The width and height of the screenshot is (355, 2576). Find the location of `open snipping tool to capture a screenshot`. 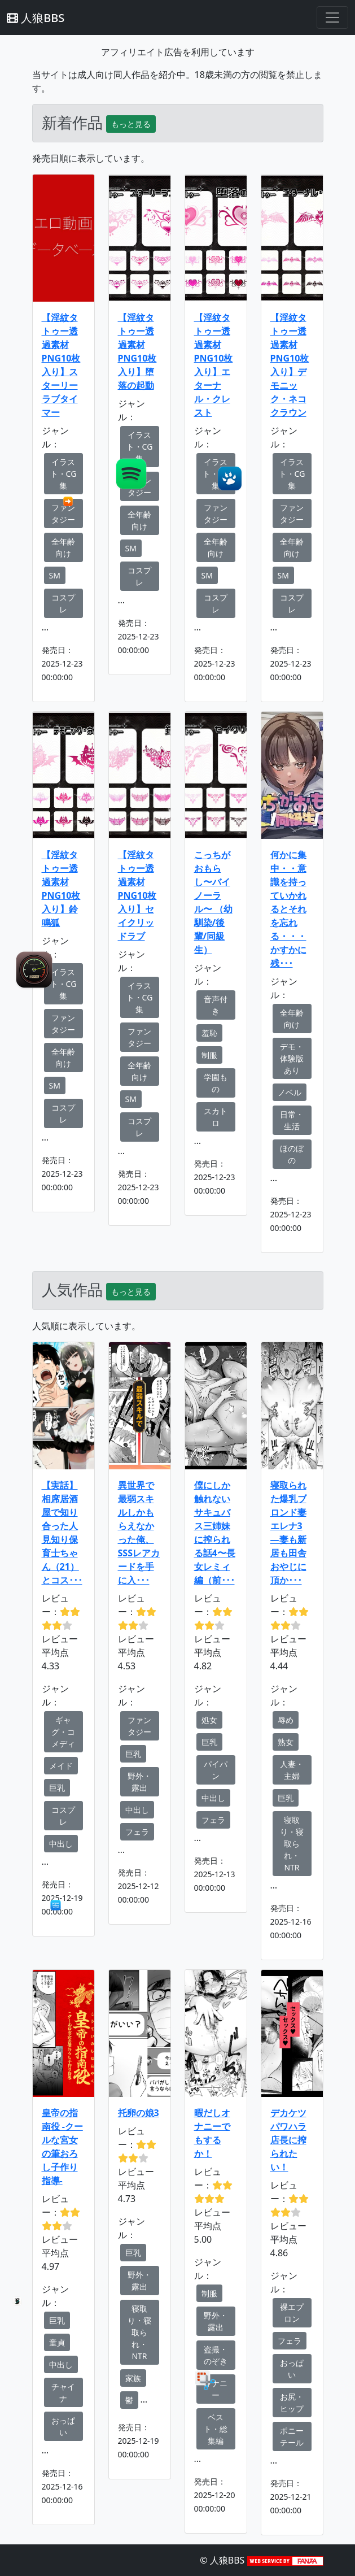

open snipping tool to capture a screenshot is located at coordinates (205, 2380).